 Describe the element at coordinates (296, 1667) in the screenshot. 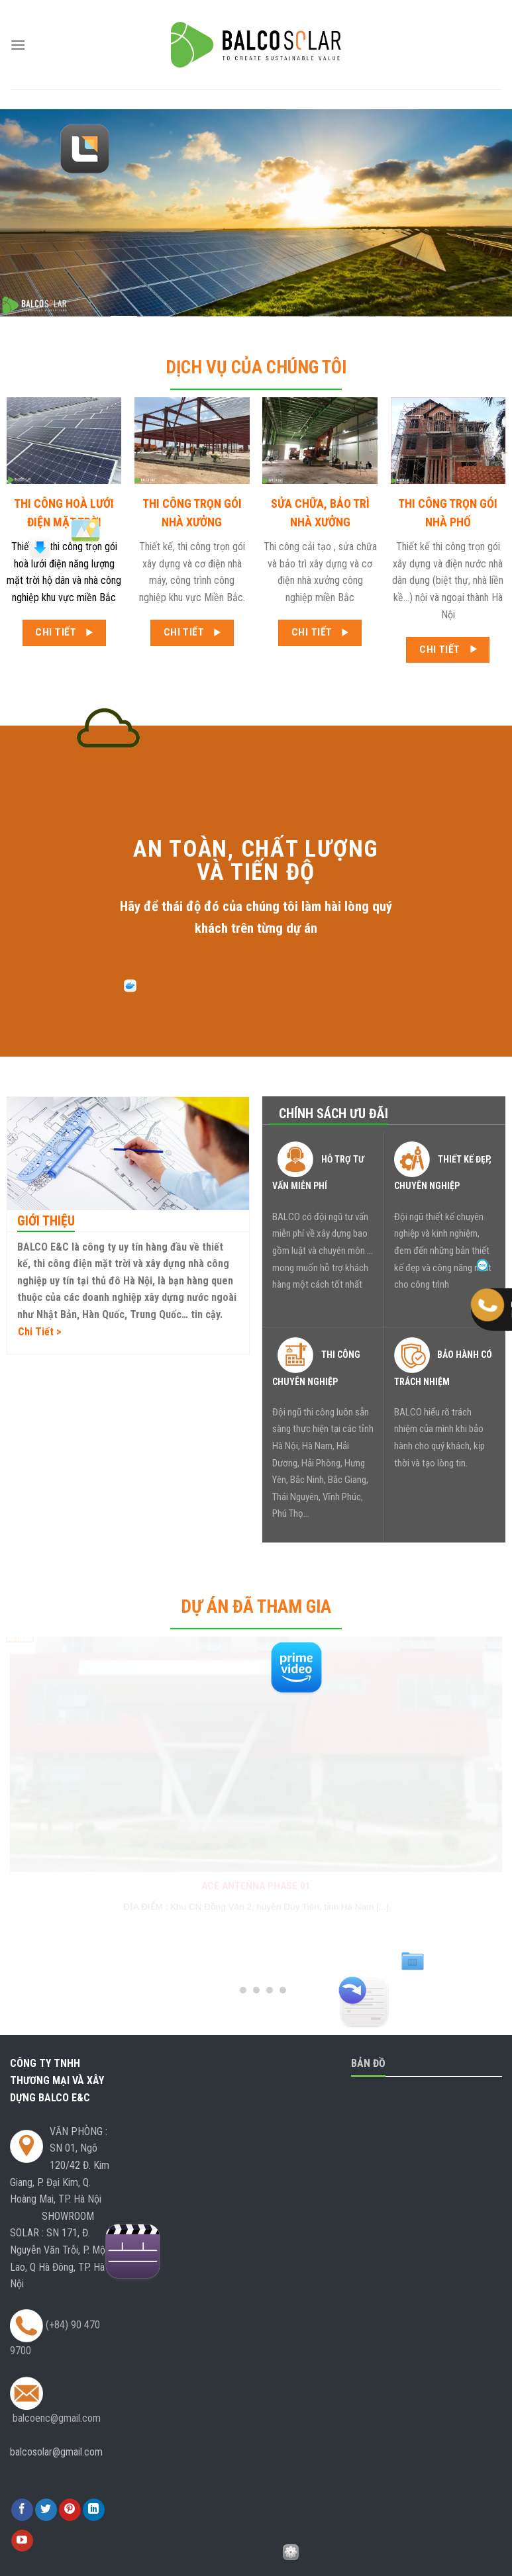

I see `open Amazon Prime Video app` at that location.